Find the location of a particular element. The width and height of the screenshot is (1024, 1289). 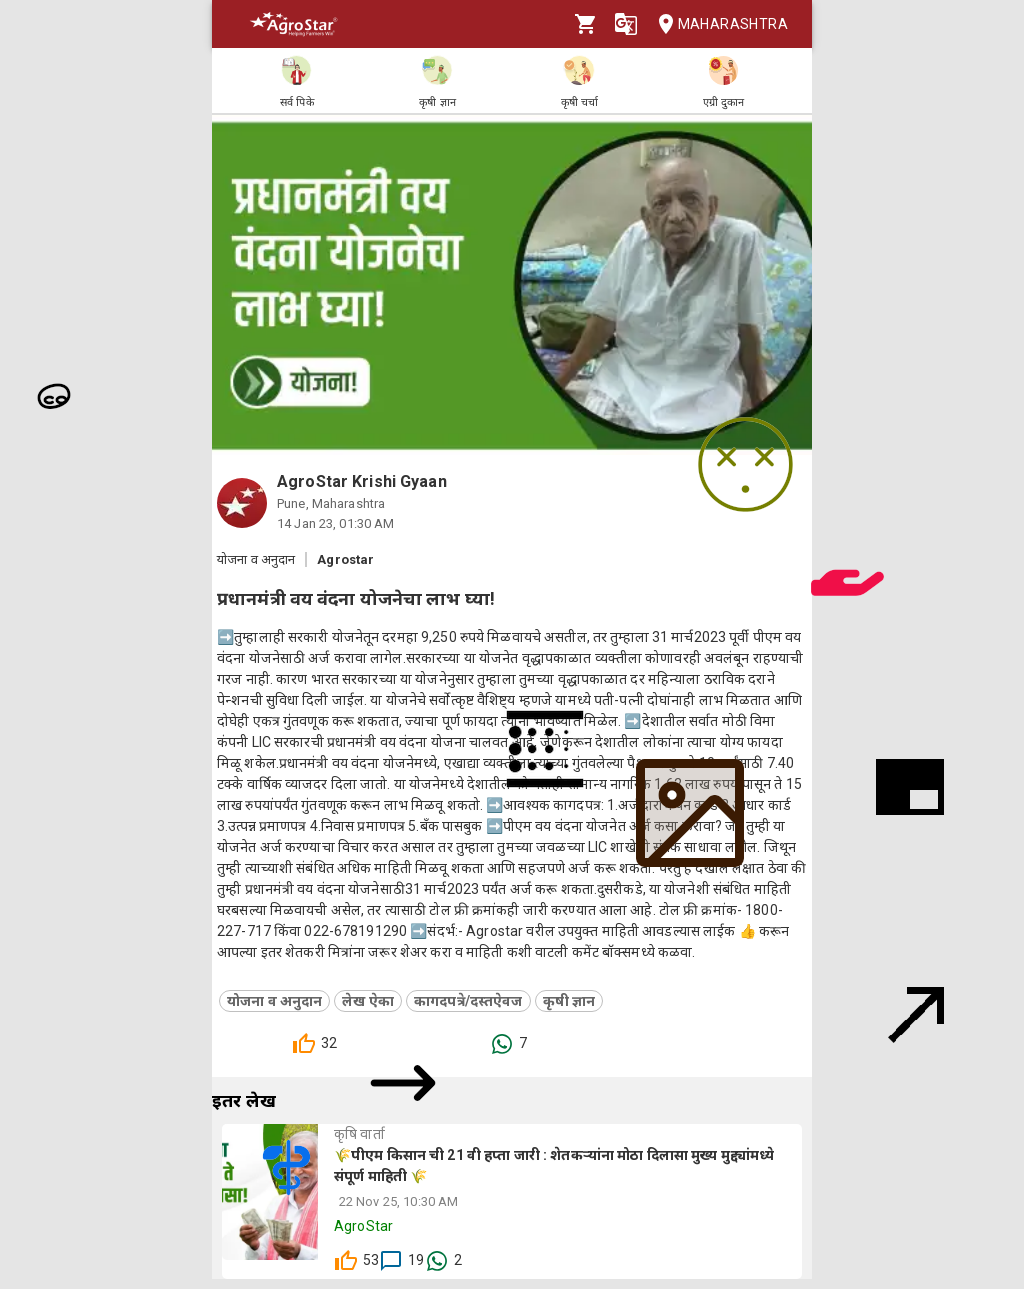

apply linear blur effect to image is located at coordinates (545, 749).